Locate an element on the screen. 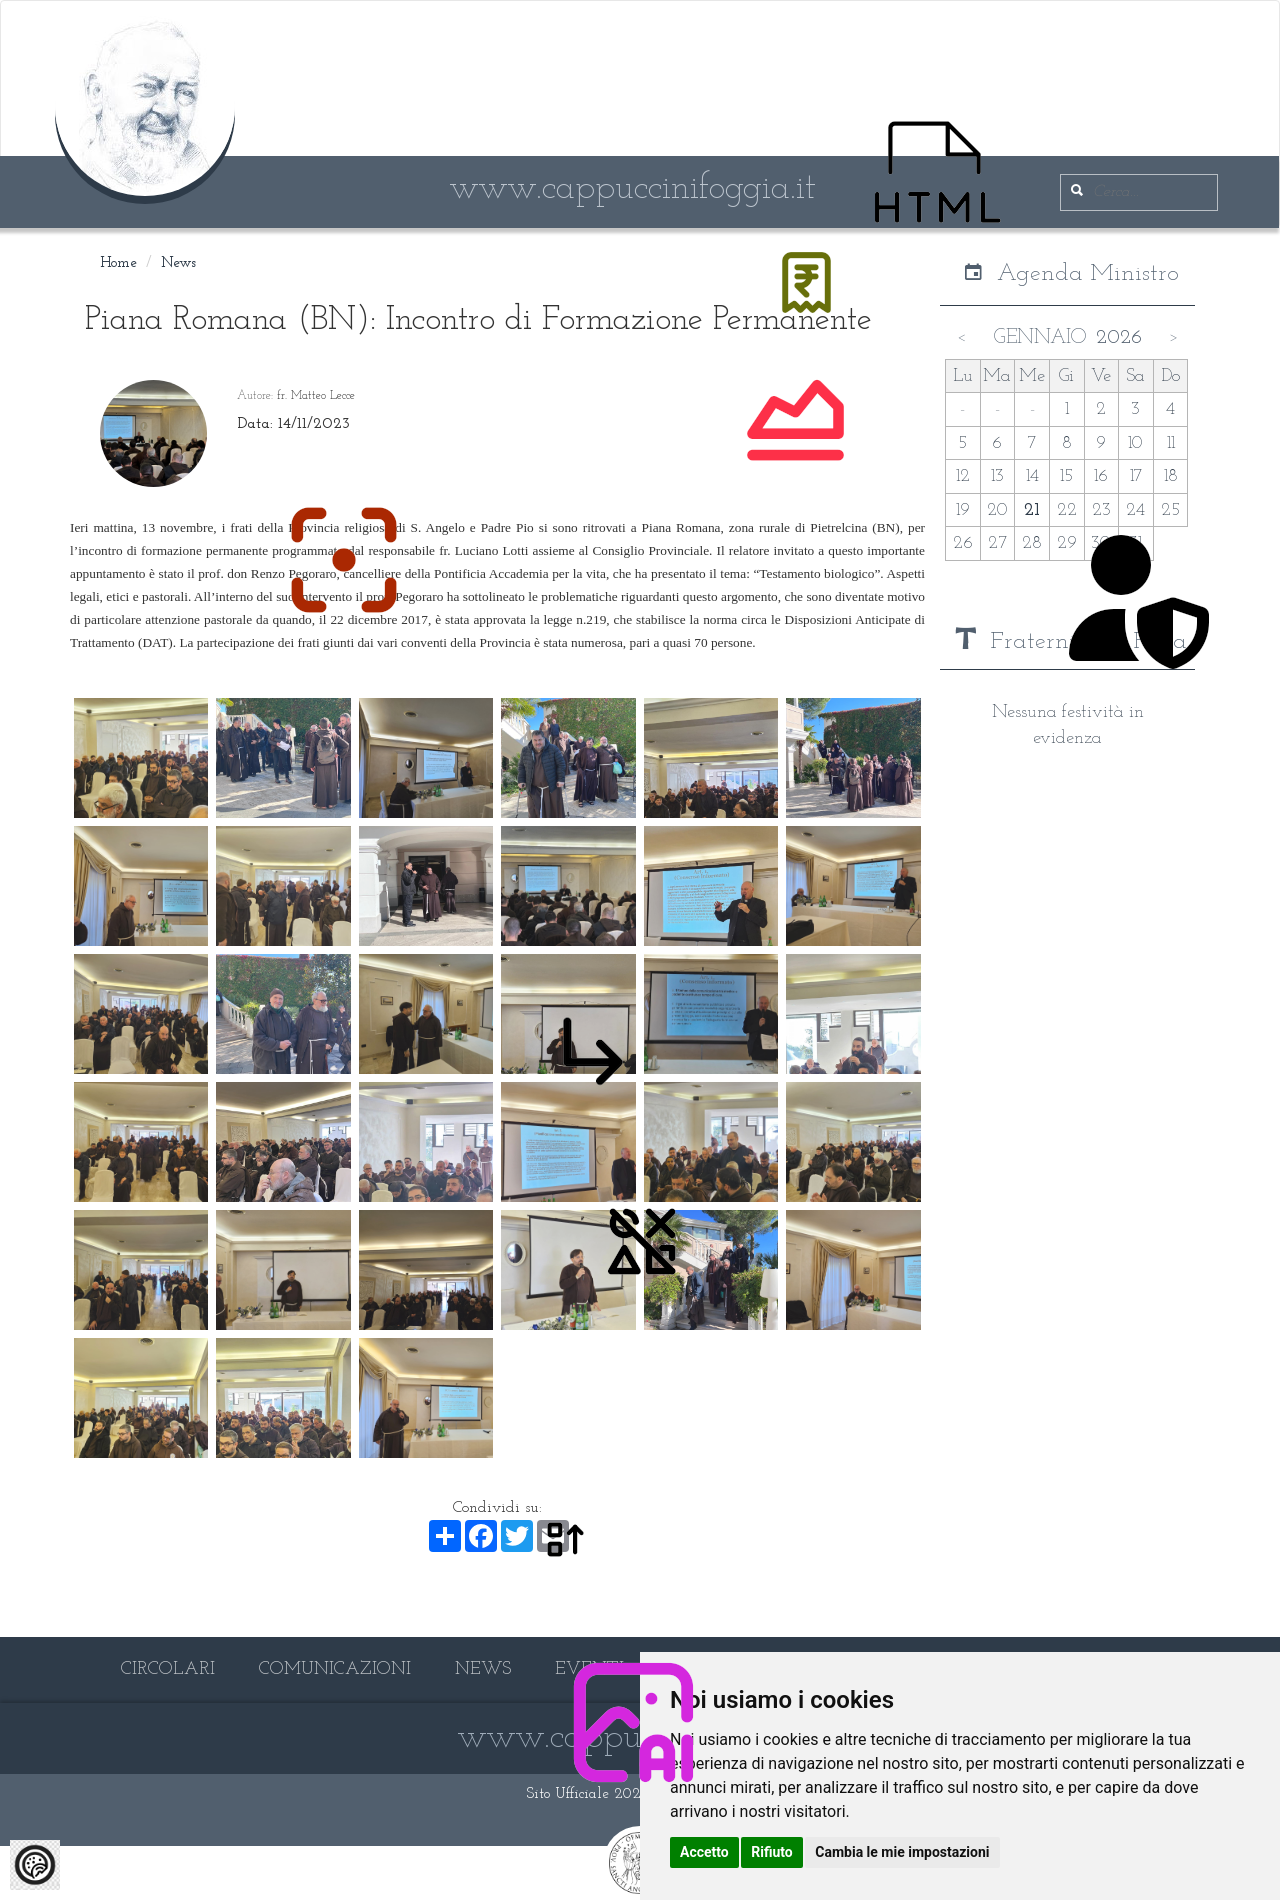 The width and height of the screenshot is (1280, 1900). view or open an HTML file is located at coordinates (934, 176).